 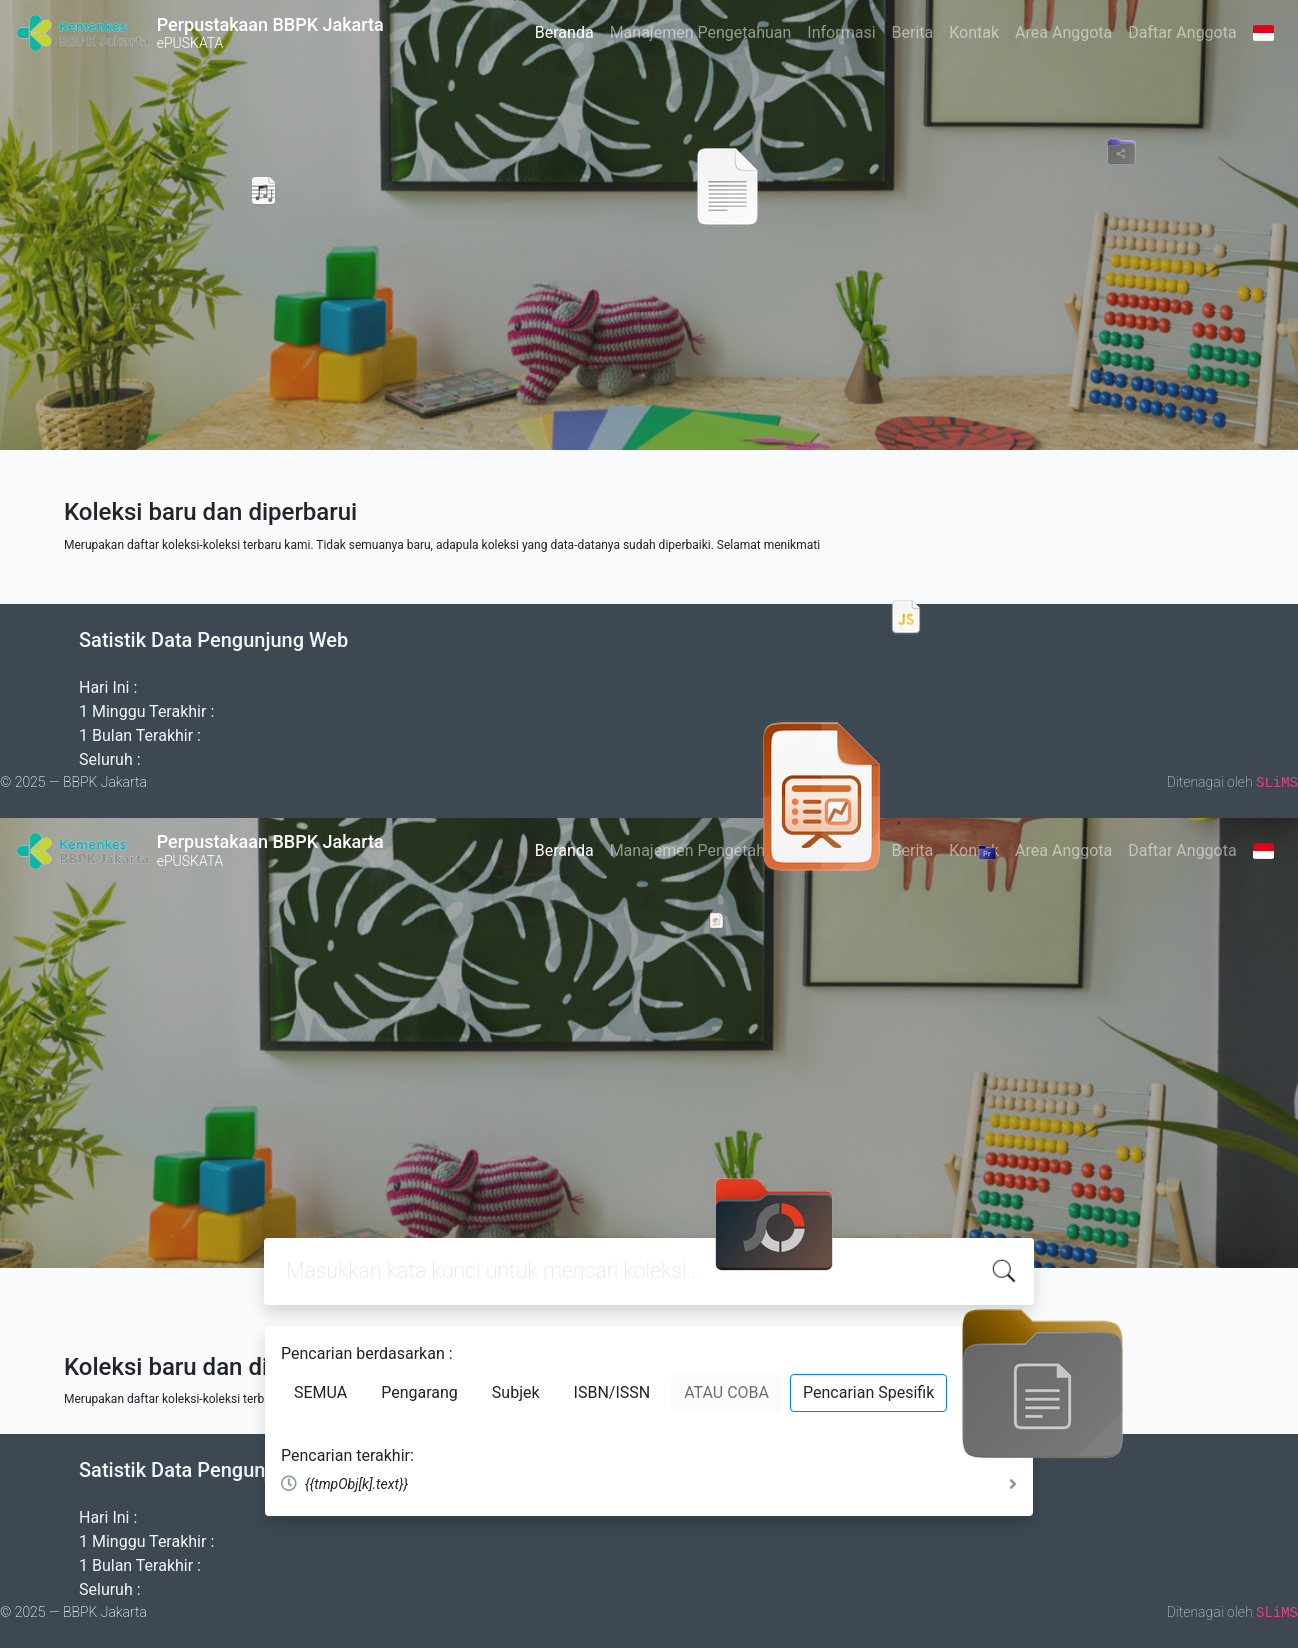 I want to click on open your documents folder, so click(x=1042, y=1383).